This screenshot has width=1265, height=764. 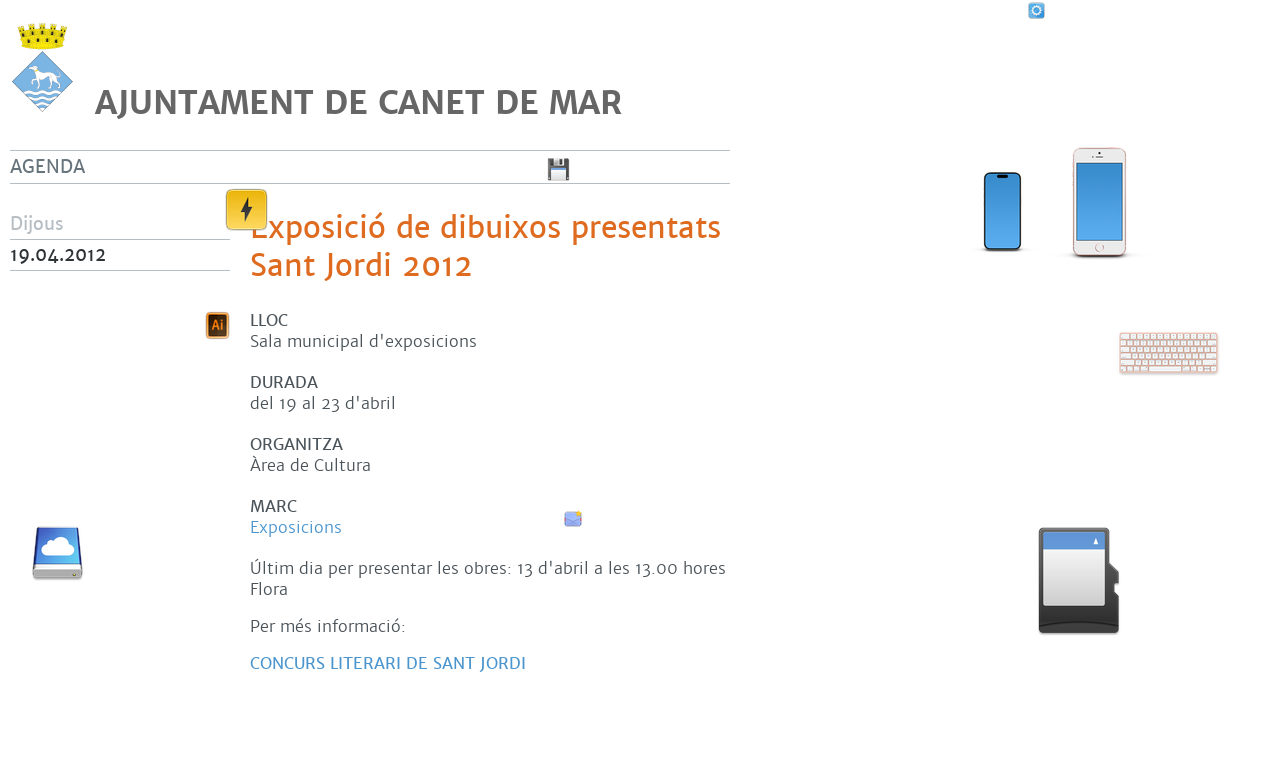 I want to click on apple magic keyboard with touch id in orange/pink, so click(x=1168, y=352).